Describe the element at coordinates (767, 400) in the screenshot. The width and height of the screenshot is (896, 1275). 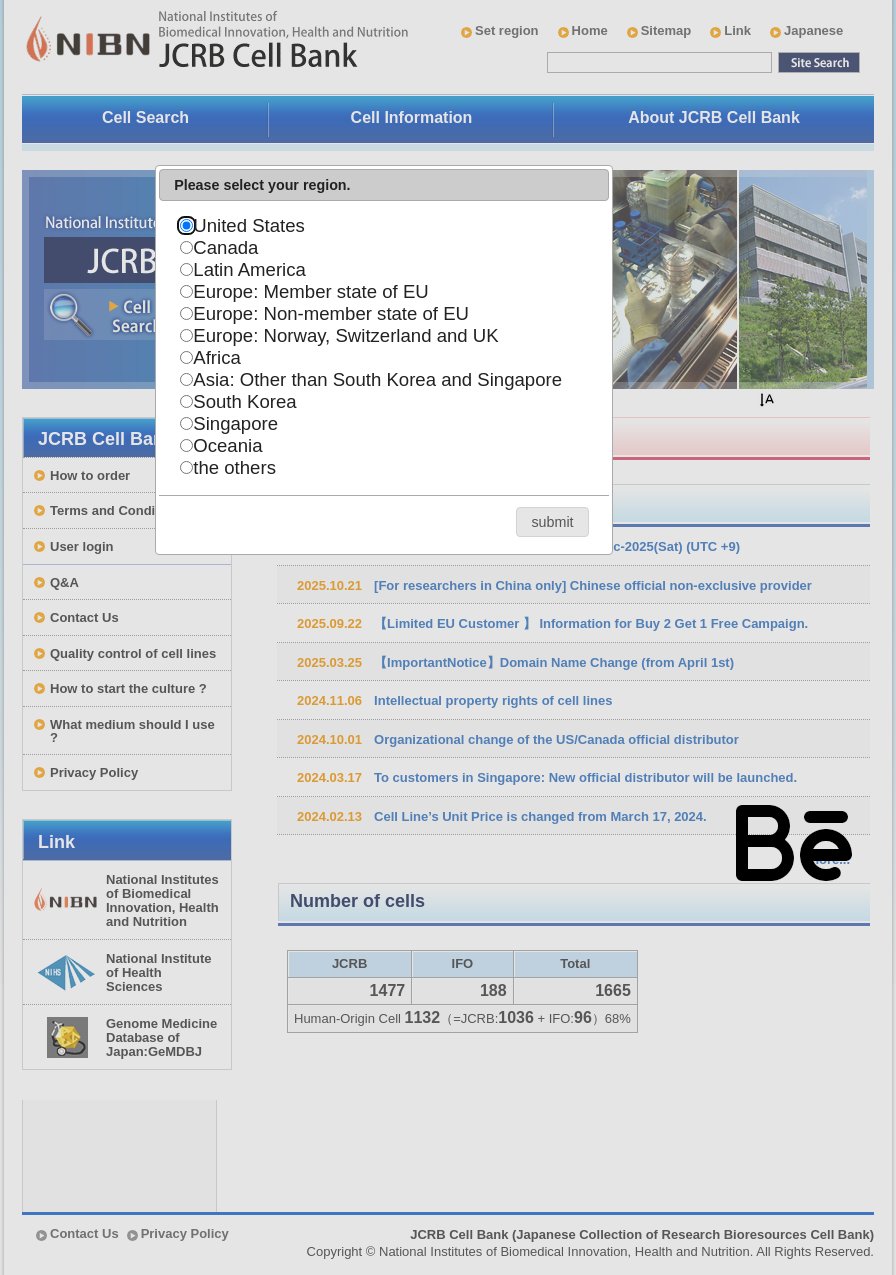
I see `rotate text to vertical orientation` at that location.